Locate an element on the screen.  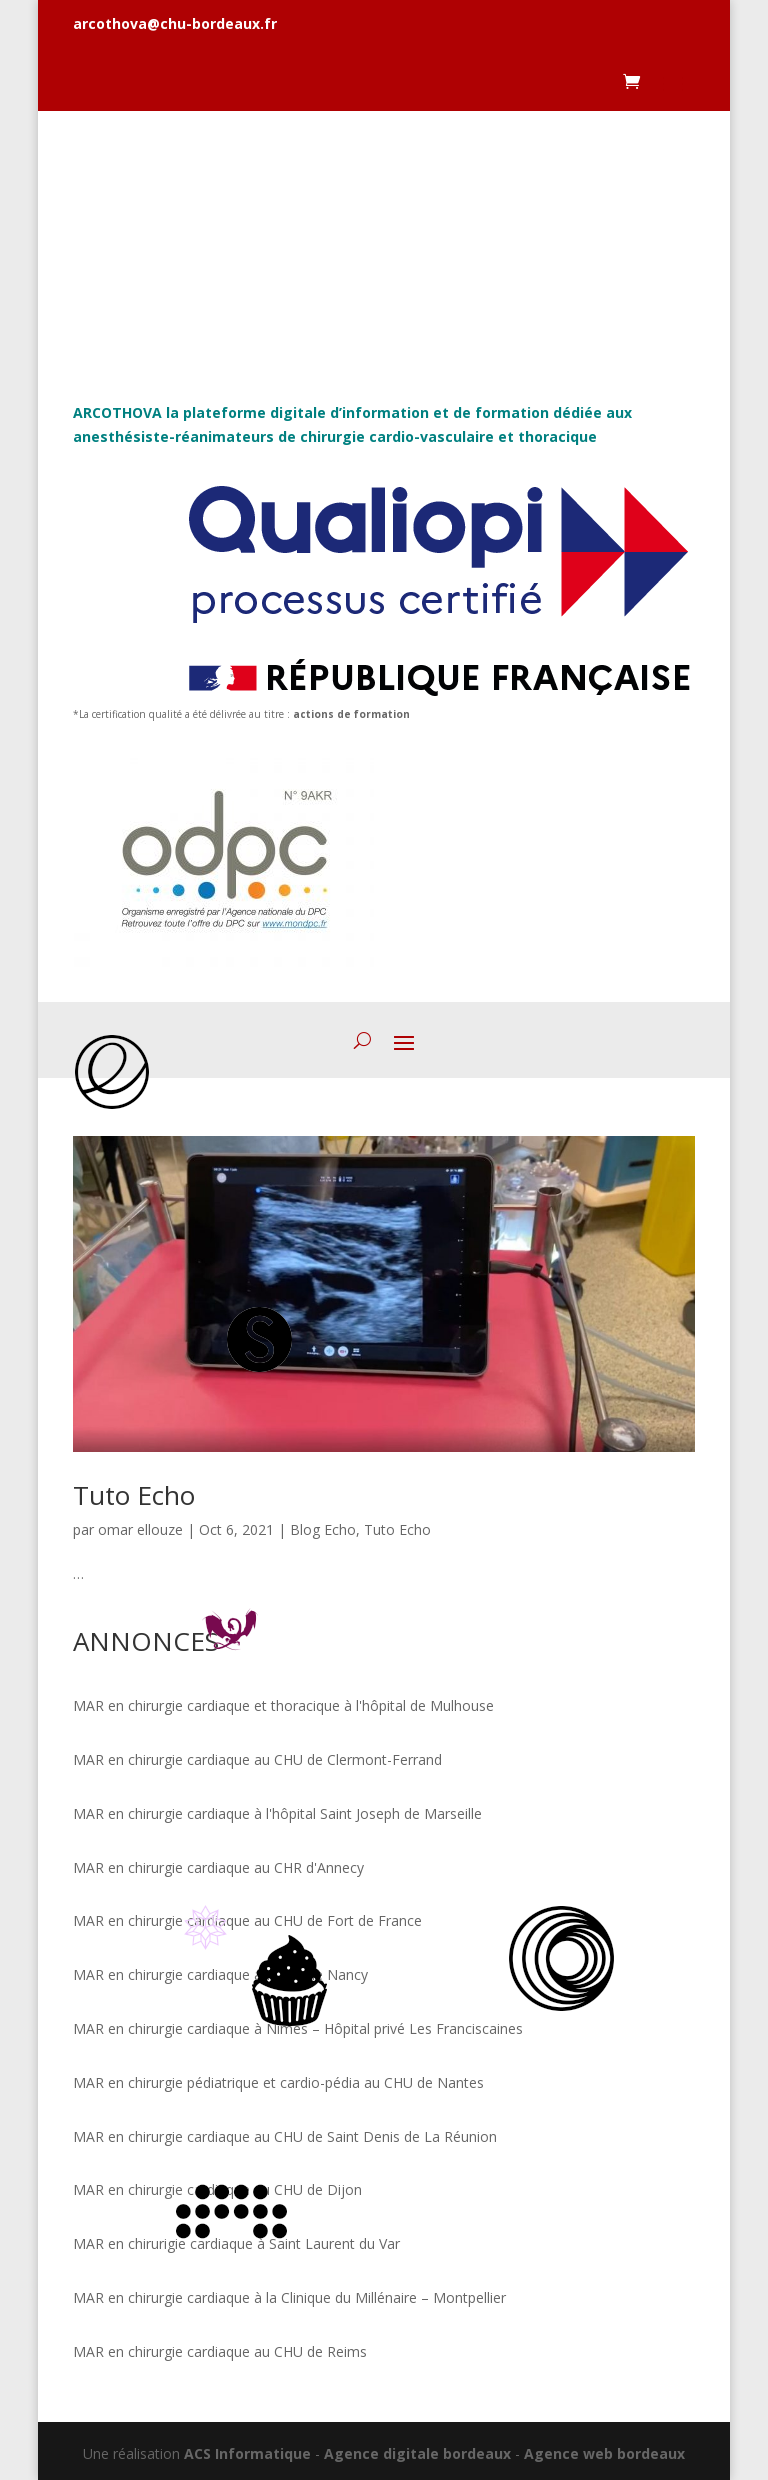
open wolfram alpha is located at coordinates (205, 1927).